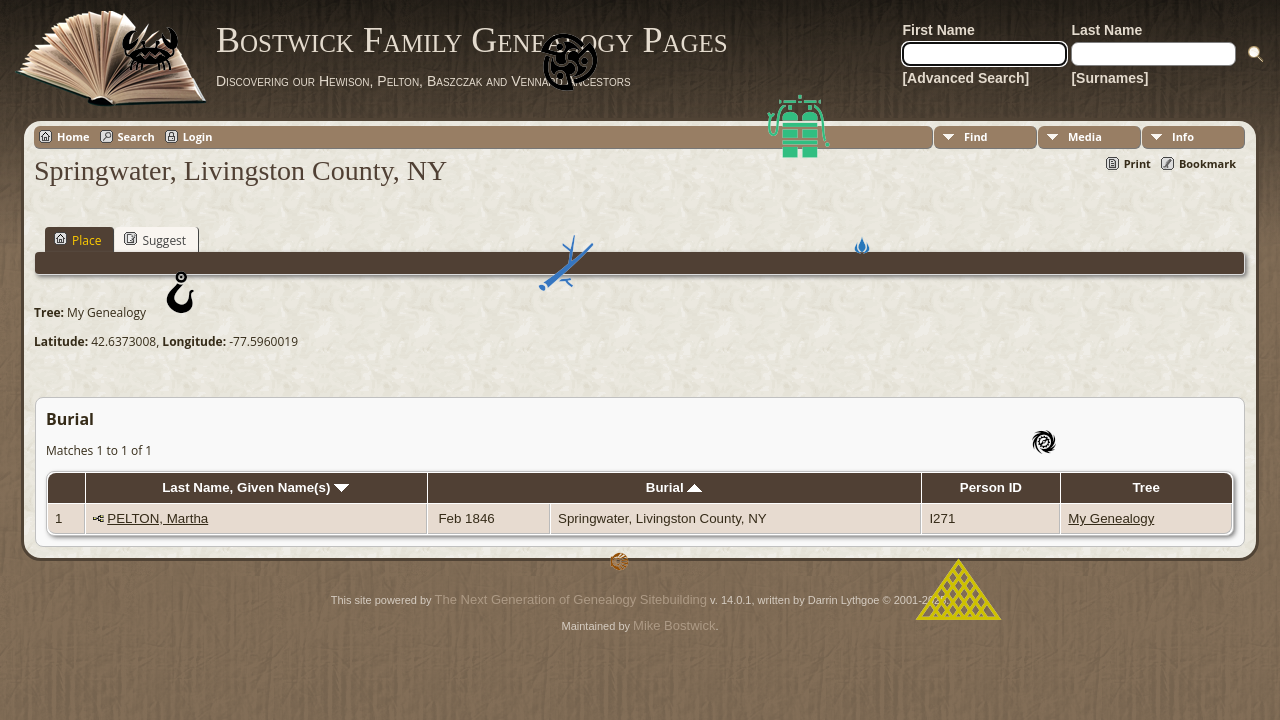 The width and height of the screenshot is (1280, 720). Describe the element at coordinates (800, 126) in the screenshot. I see `access diving or scuba equipment settings` at that location.